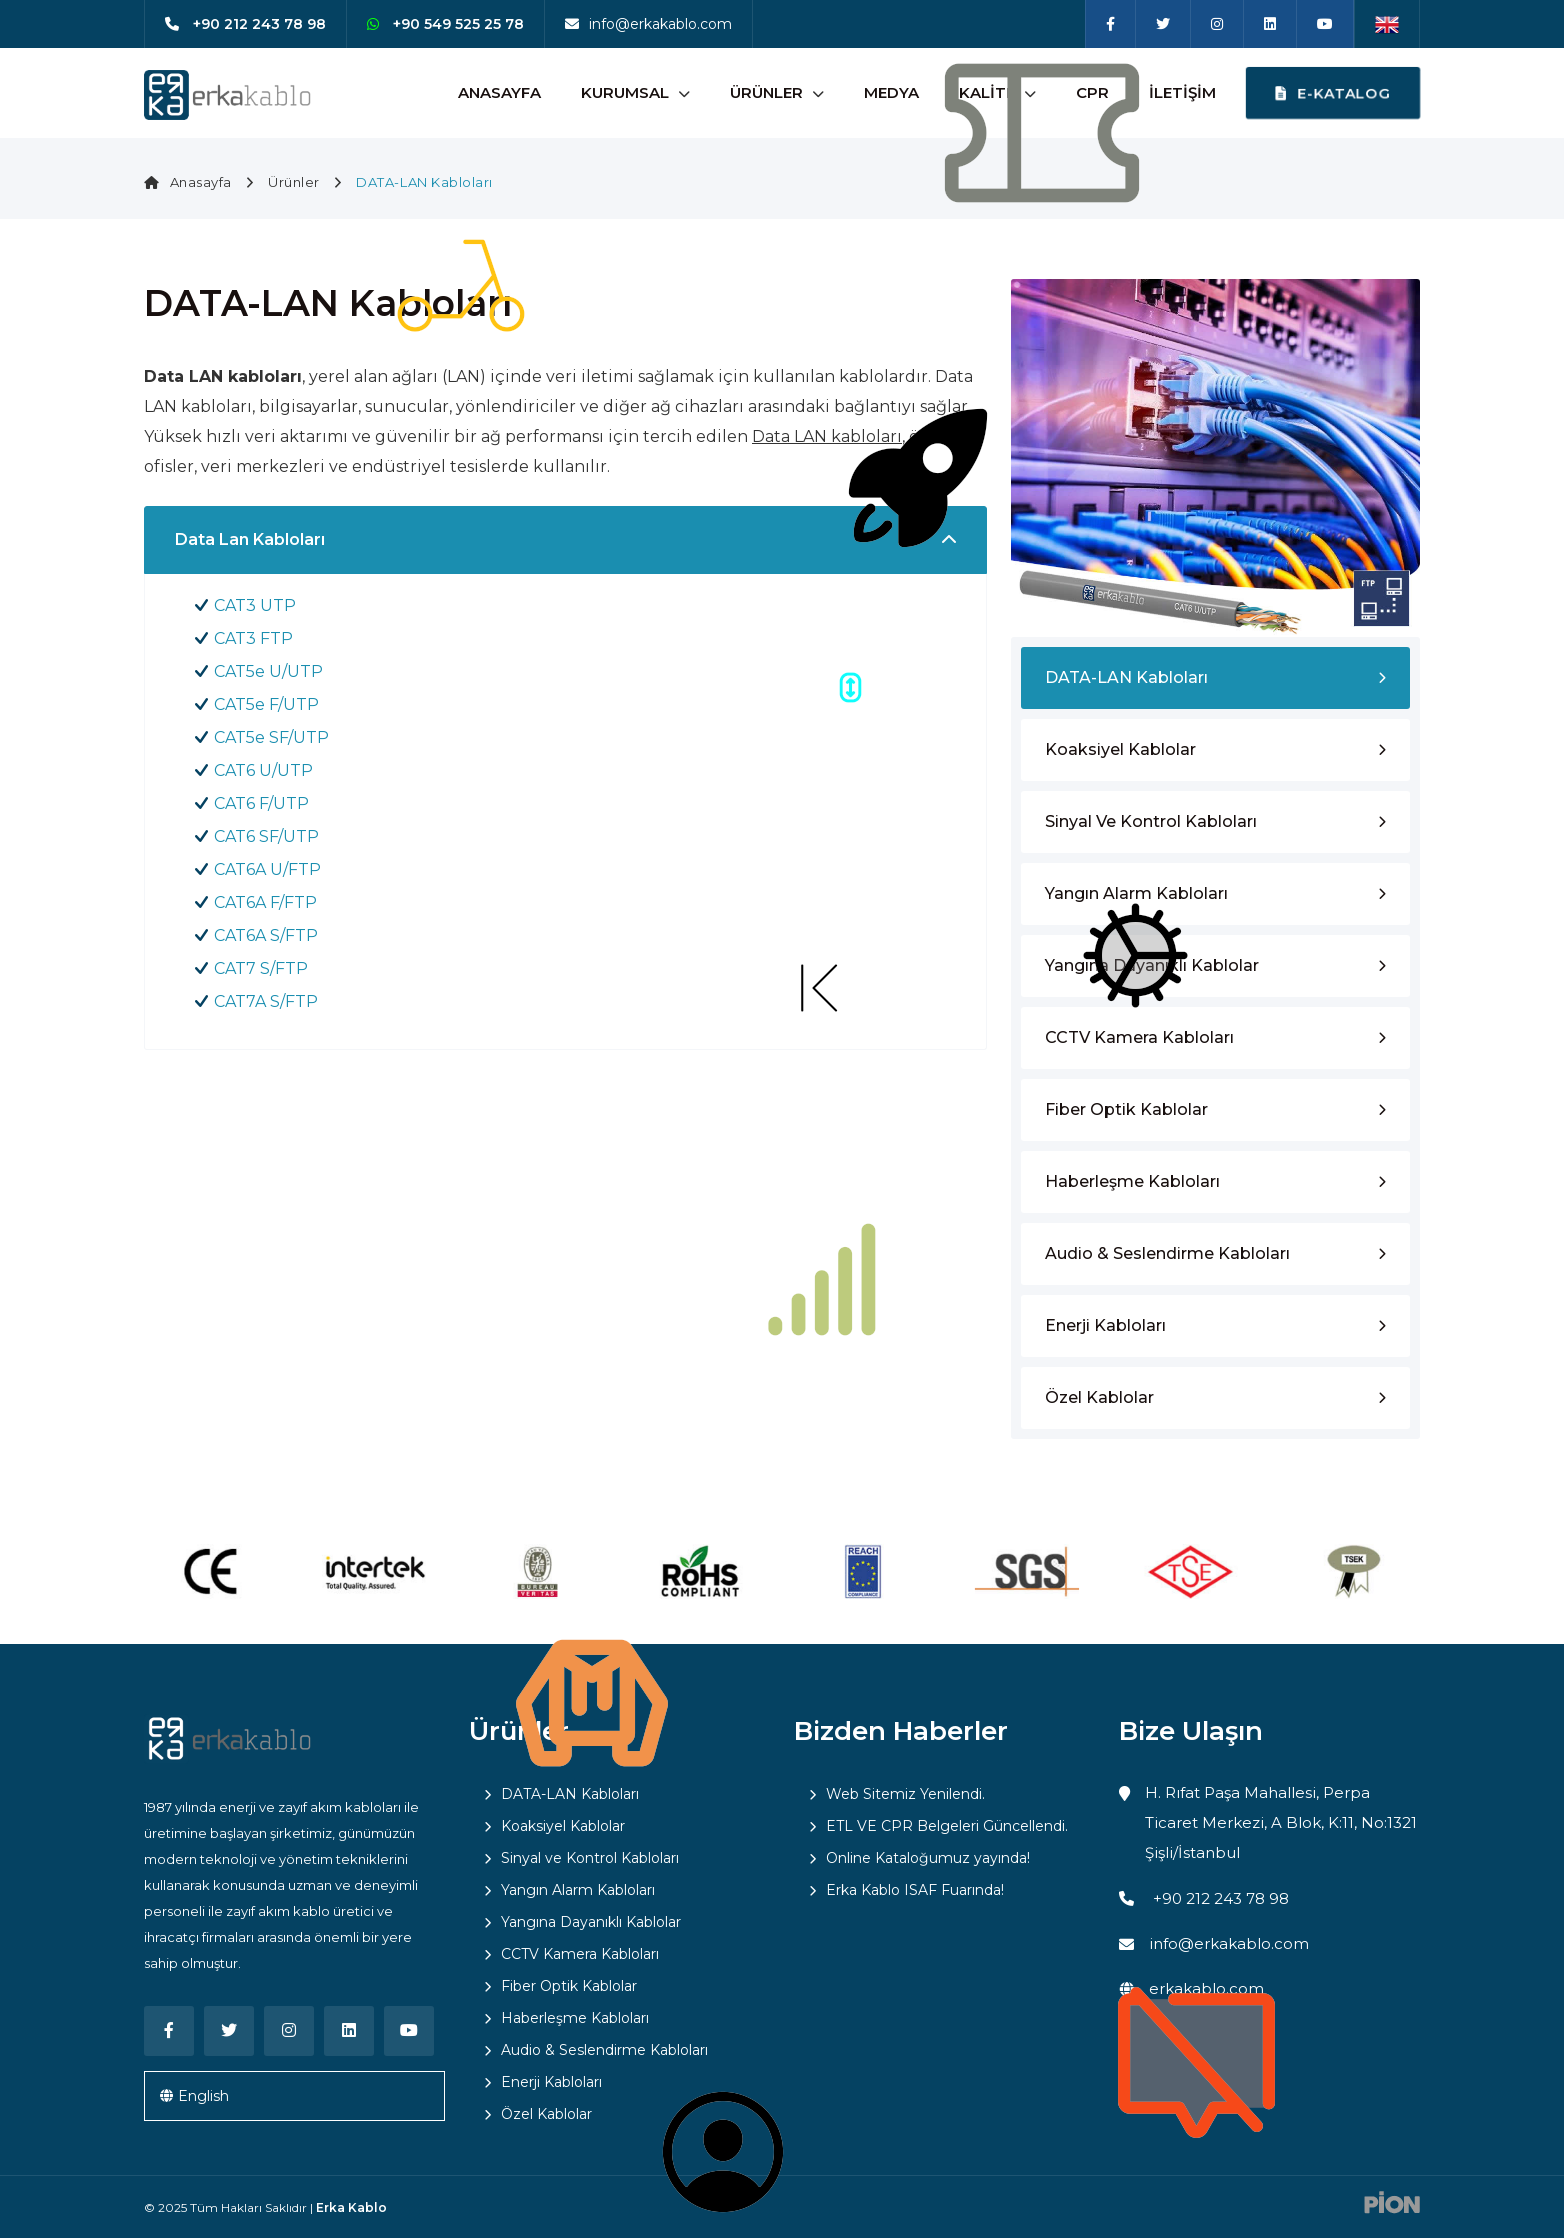 The width and height of the screenshot is (1564, 2238). Describe the element at coordinates (1135, 955) in the screenshot. I see `access settings or preferences` at that location.